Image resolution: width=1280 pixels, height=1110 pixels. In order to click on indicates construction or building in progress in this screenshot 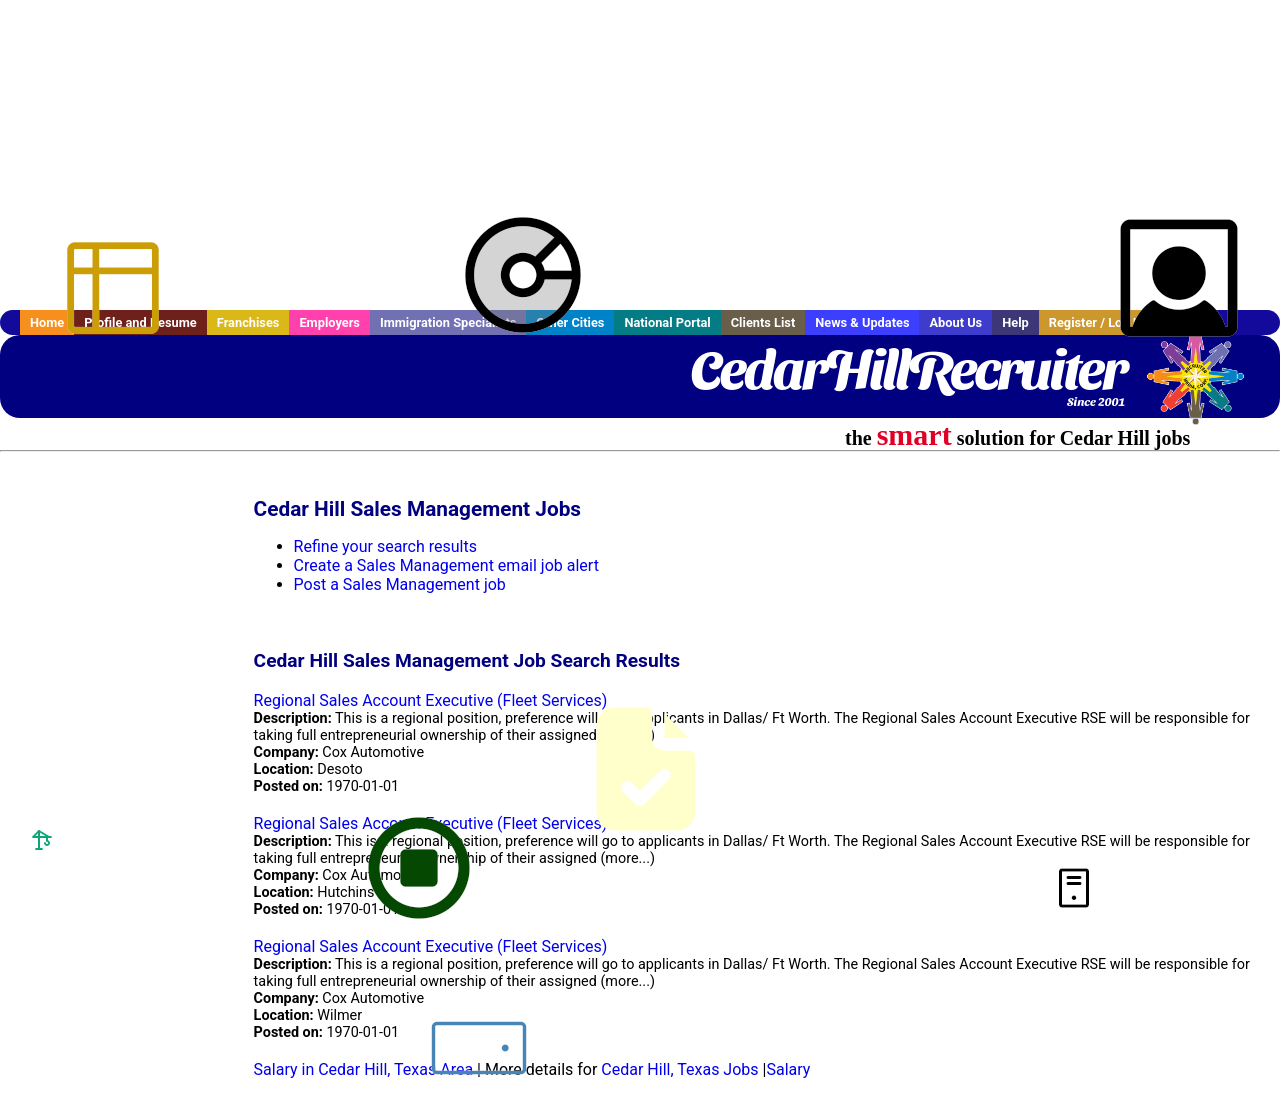, I will do `click(42, 840)`.